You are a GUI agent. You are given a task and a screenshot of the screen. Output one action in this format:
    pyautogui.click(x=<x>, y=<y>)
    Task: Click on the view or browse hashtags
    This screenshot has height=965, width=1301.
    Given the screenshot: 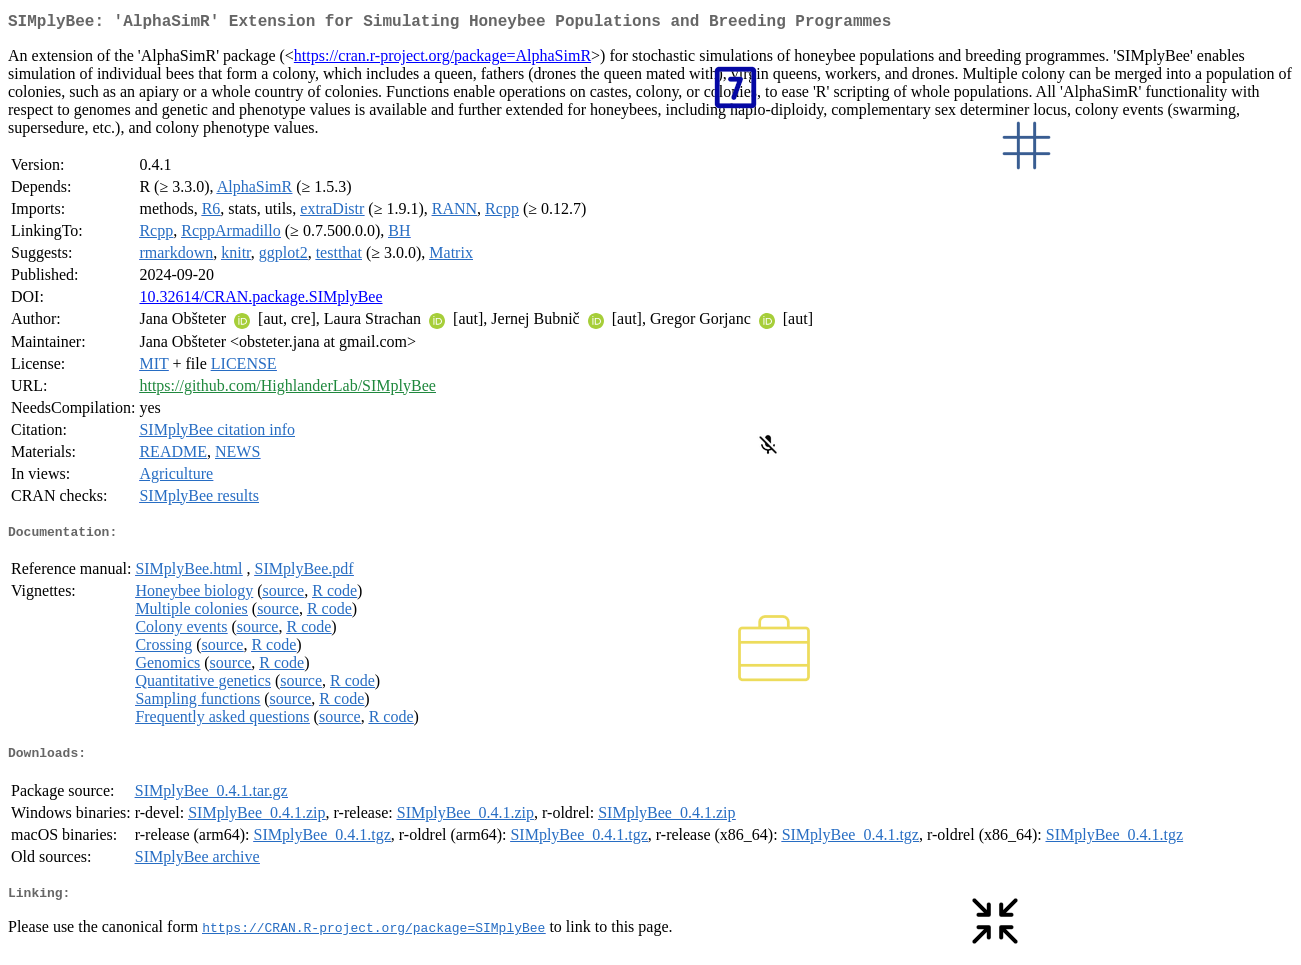 What is the action you would take?
    pyautogui.click(x=1026, y=145)
    